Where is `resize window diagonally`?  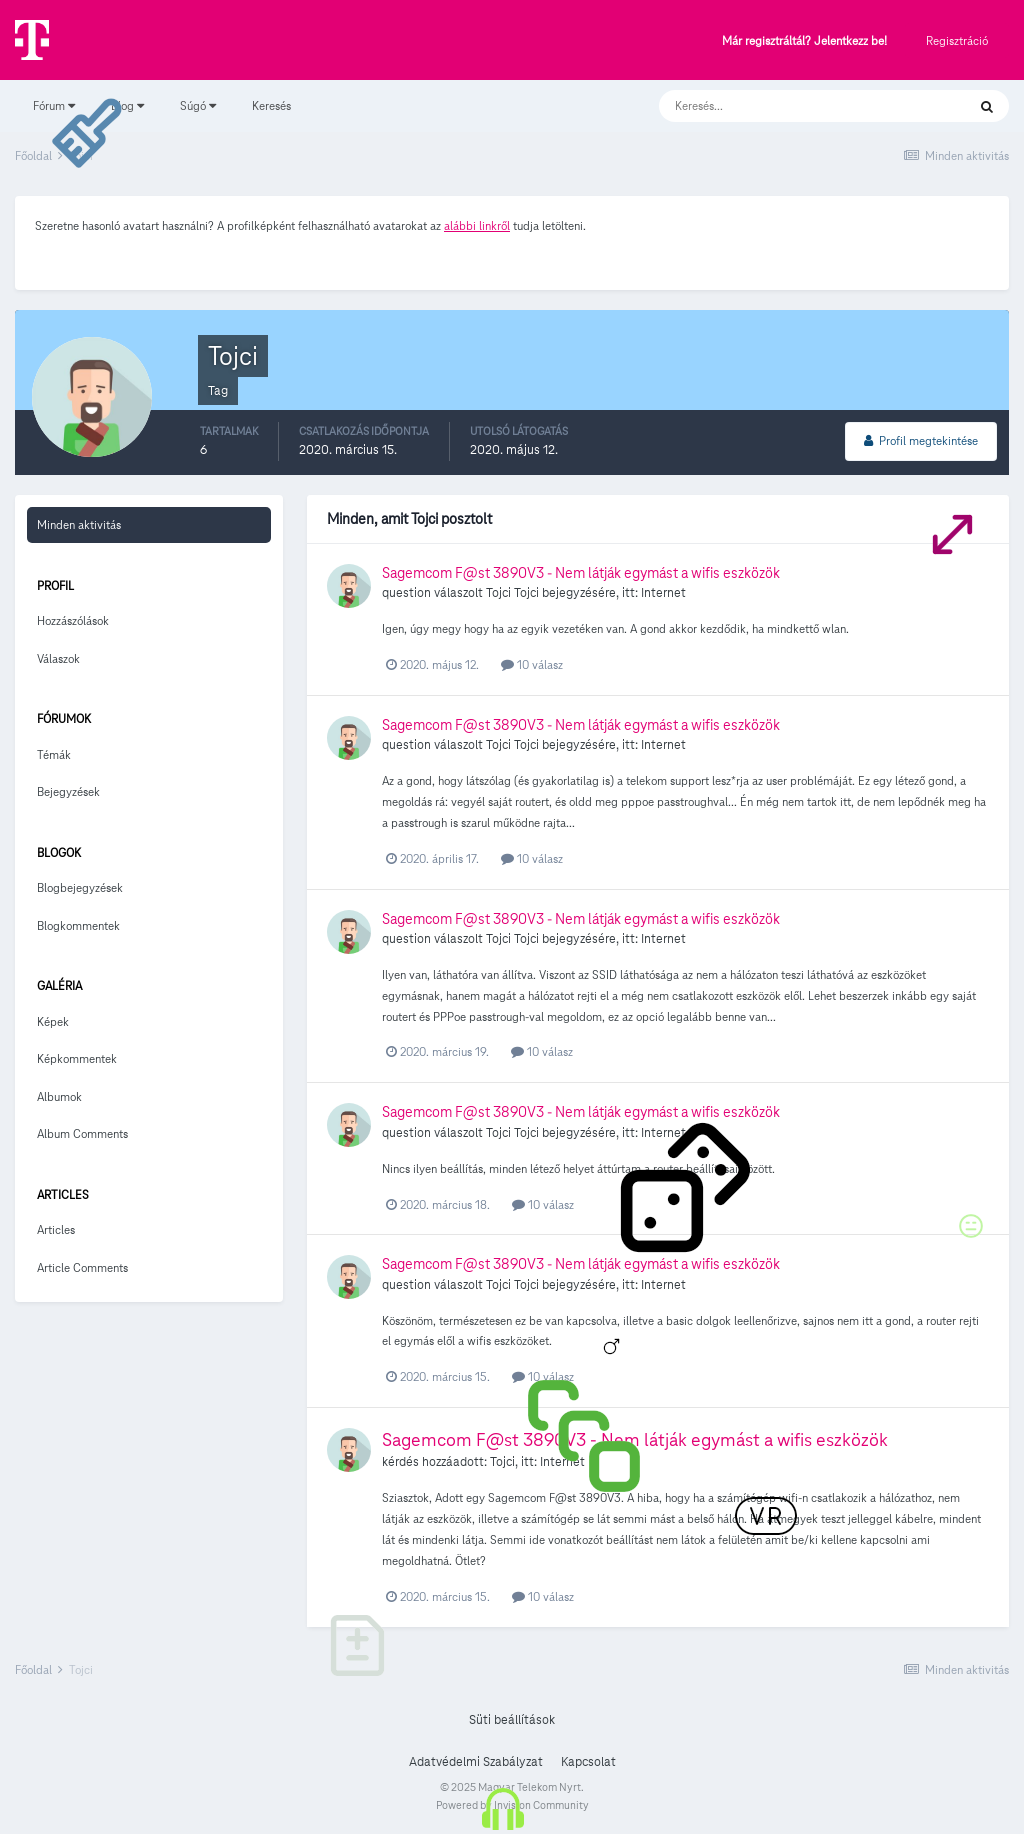 resize window diagonally is located at coordinates (952, 534).